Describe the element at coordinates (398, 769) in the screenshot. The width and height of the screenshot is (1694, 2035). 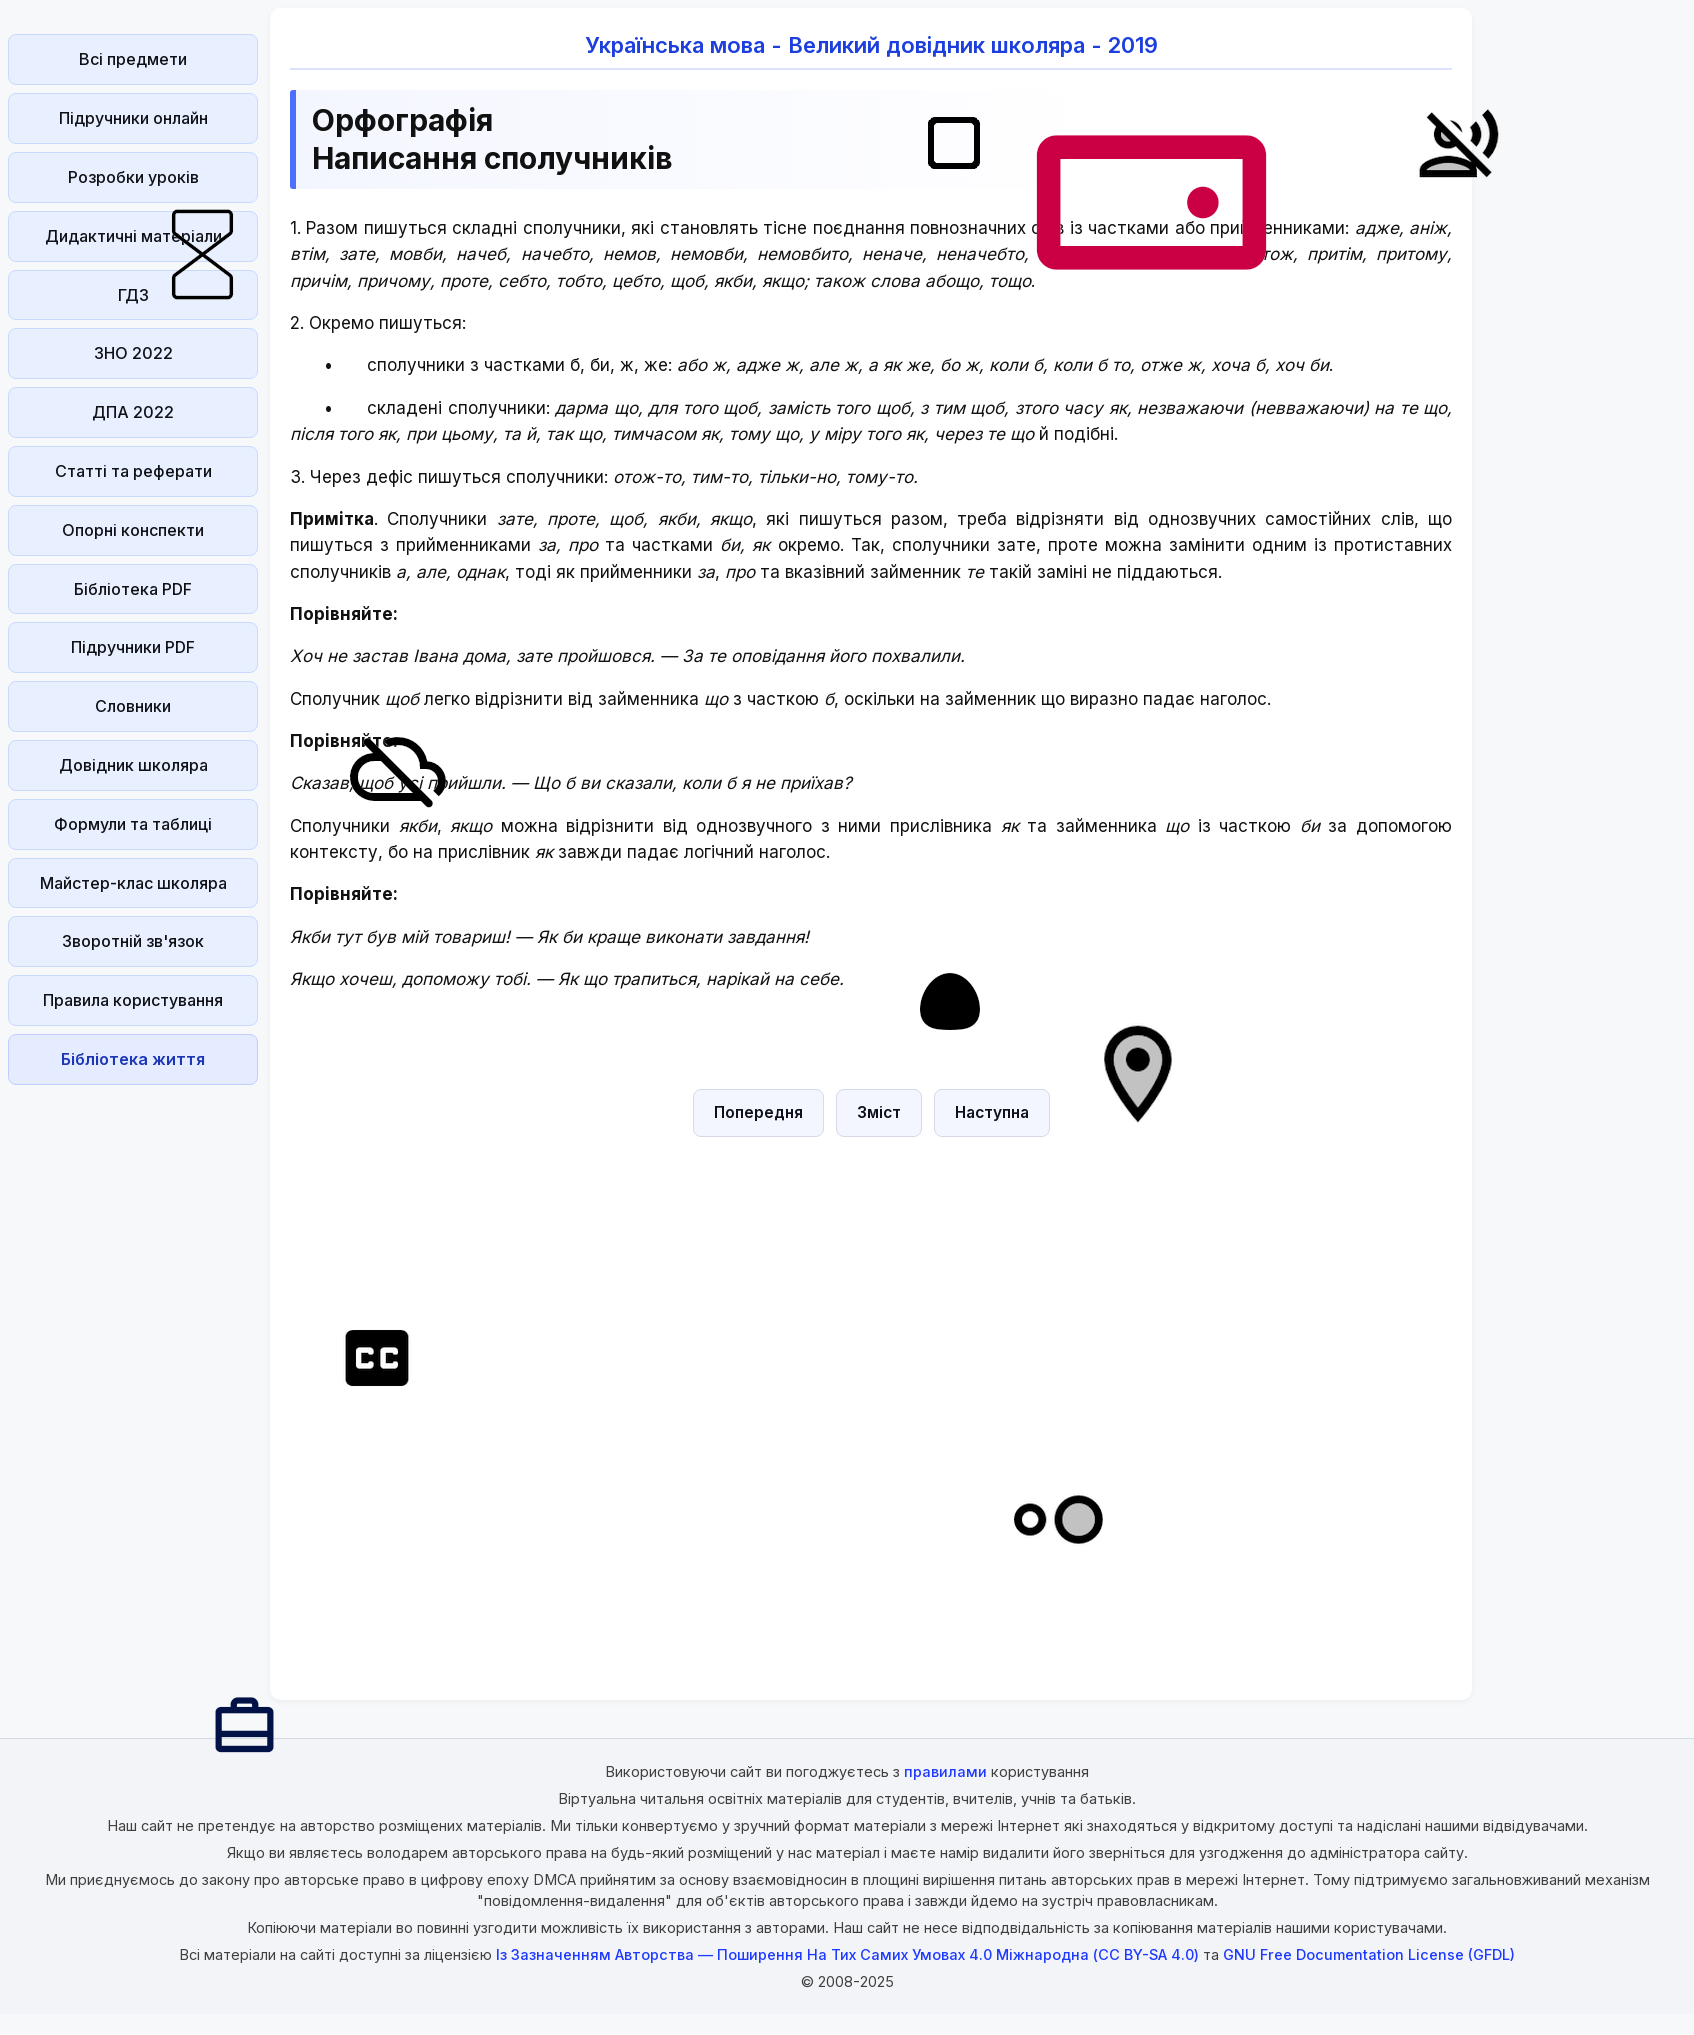
I see `indicates no cloud connection or offline status` at that location.